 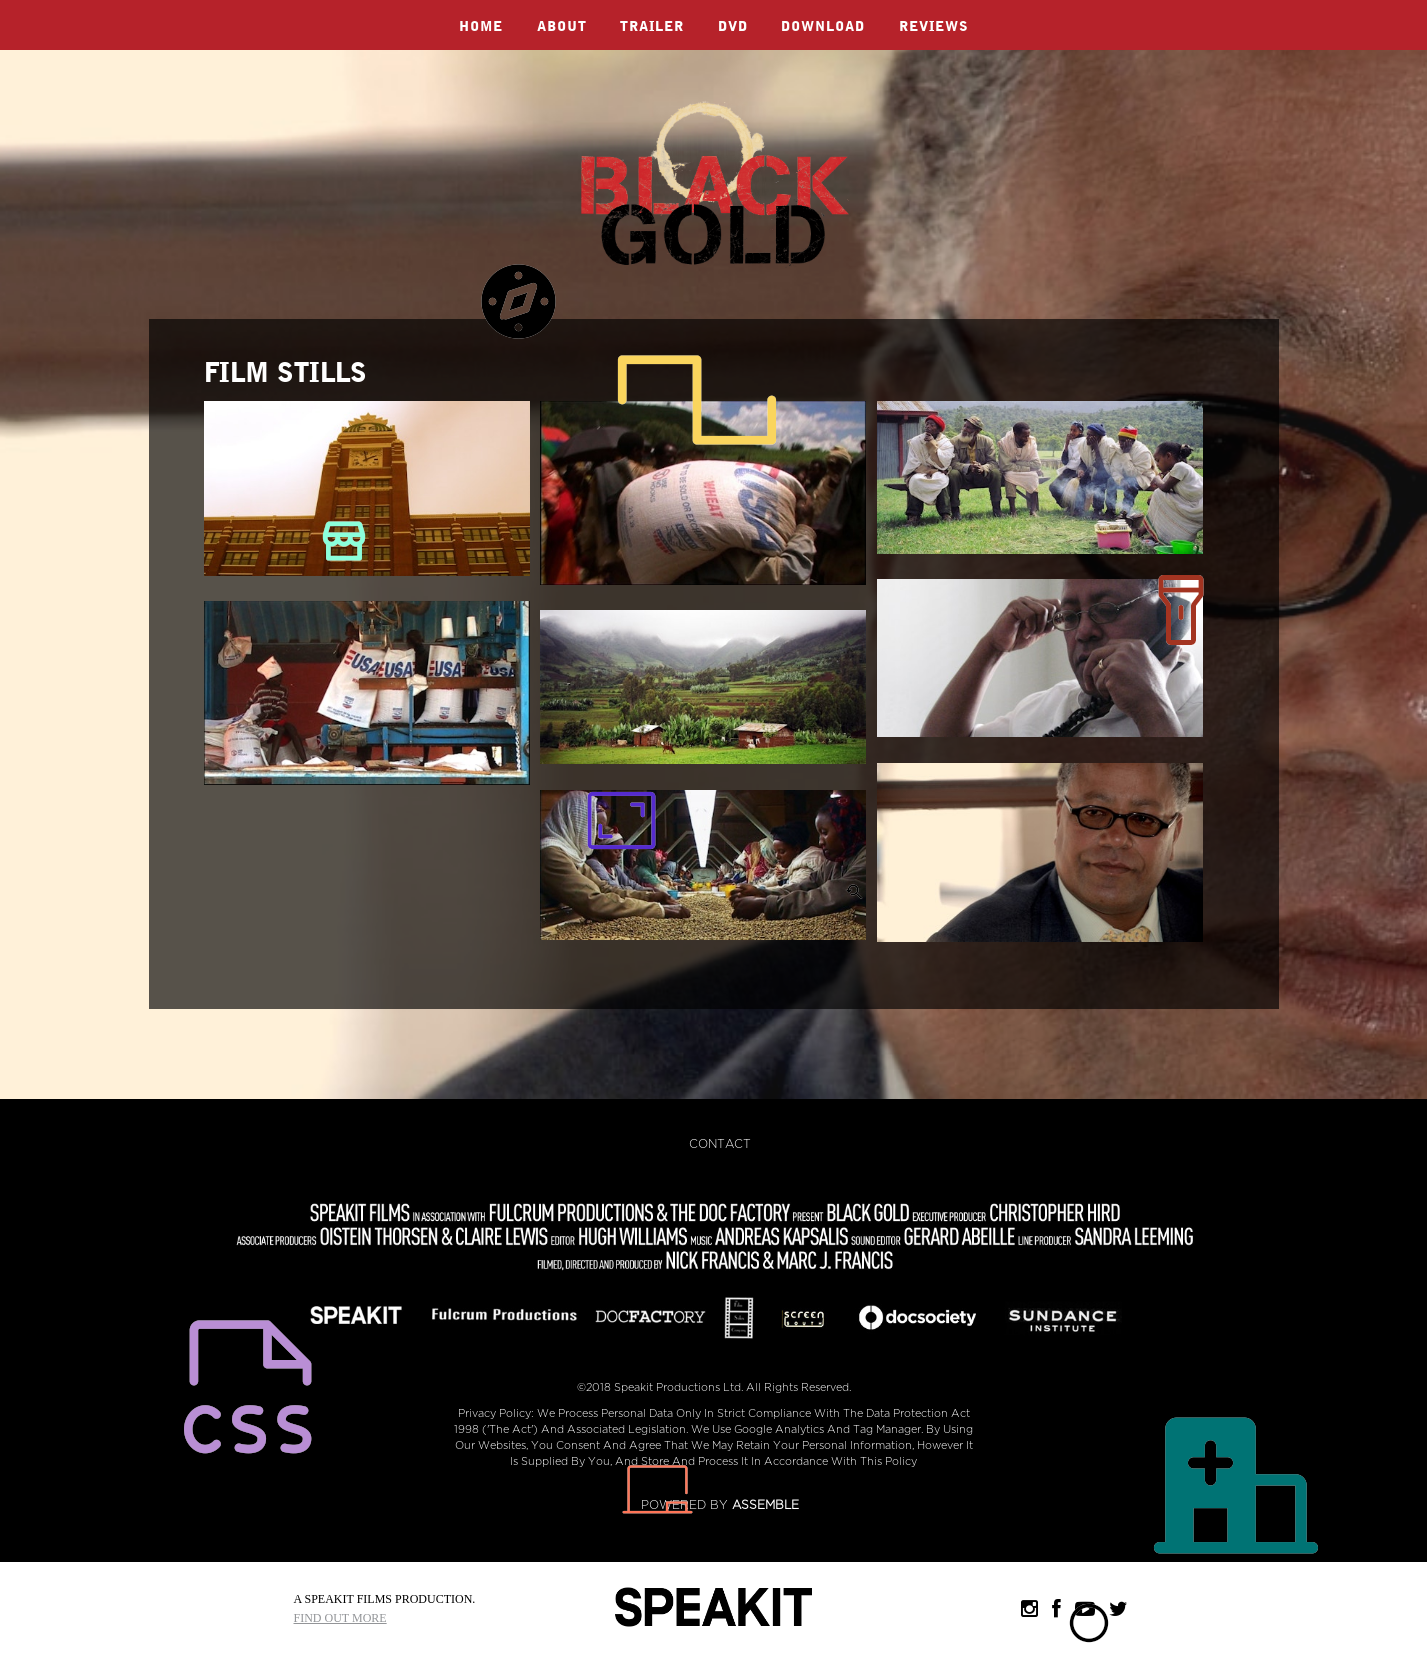 What do you see at coordinates (1181, 610) in the screenshot?
I see `toggle flashlight on or off` at bounding box center [1181, 610].